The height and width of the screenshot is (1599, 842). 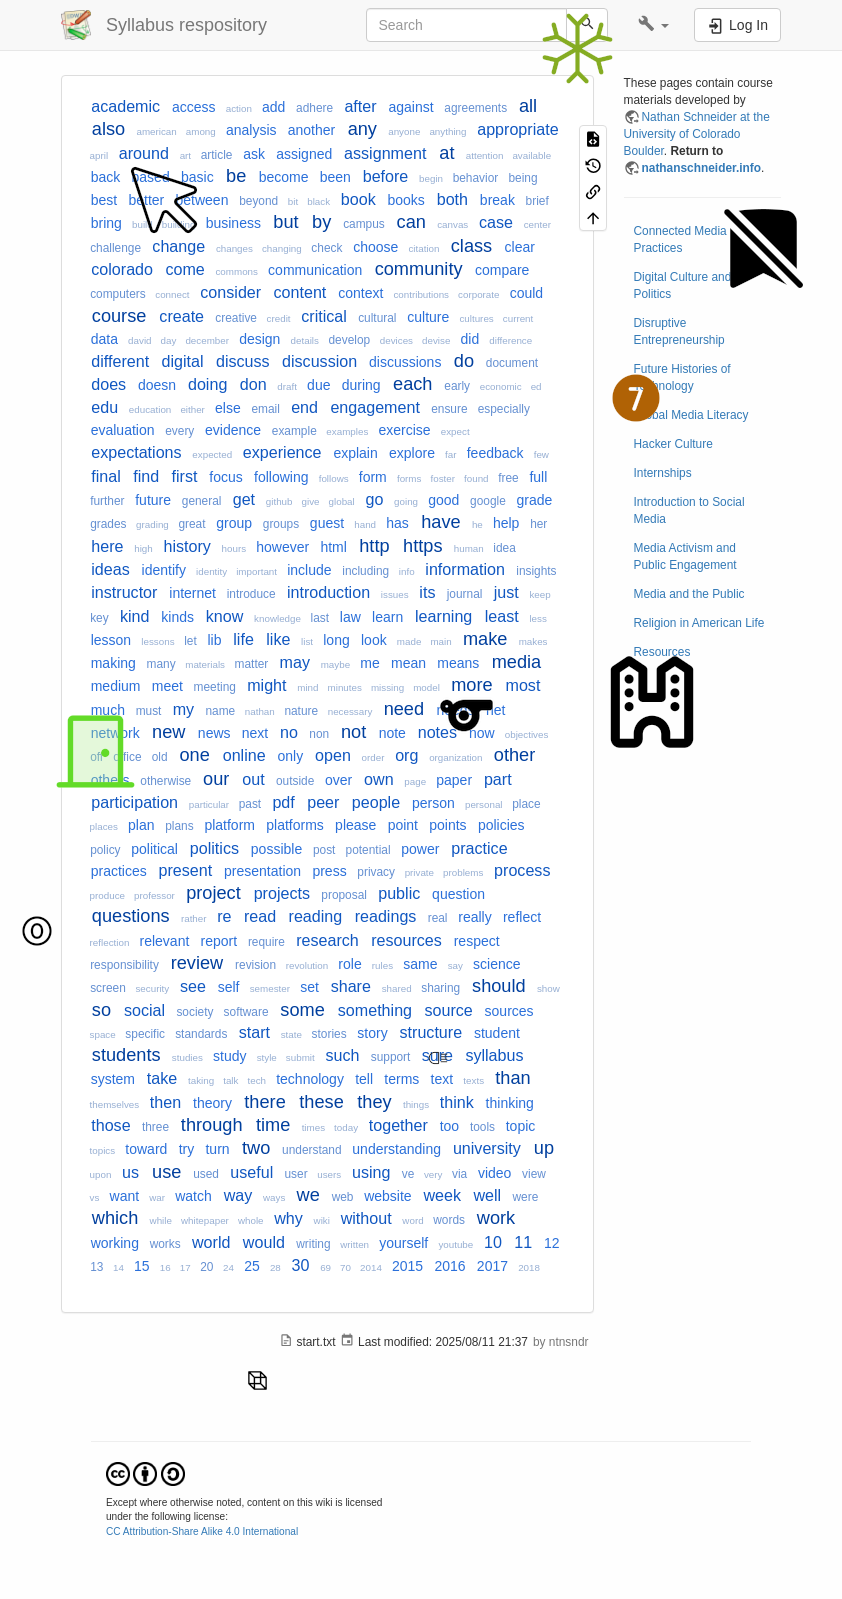 What do you see at coordinates (438, 1058) in the screenshot?
I see `toggle vehicle headlights on/off` at bounding box center [438, 1058].